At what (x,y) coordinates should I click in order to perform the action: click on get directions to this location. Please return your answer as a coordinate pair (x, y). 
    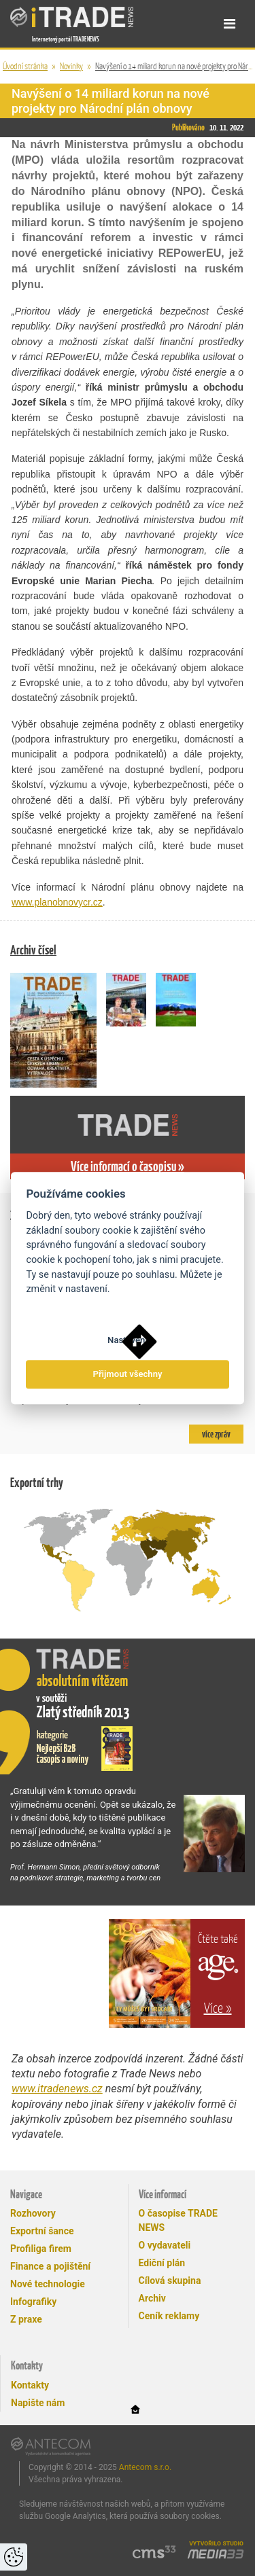
    Looking at the image, I should click on (139, 1342).